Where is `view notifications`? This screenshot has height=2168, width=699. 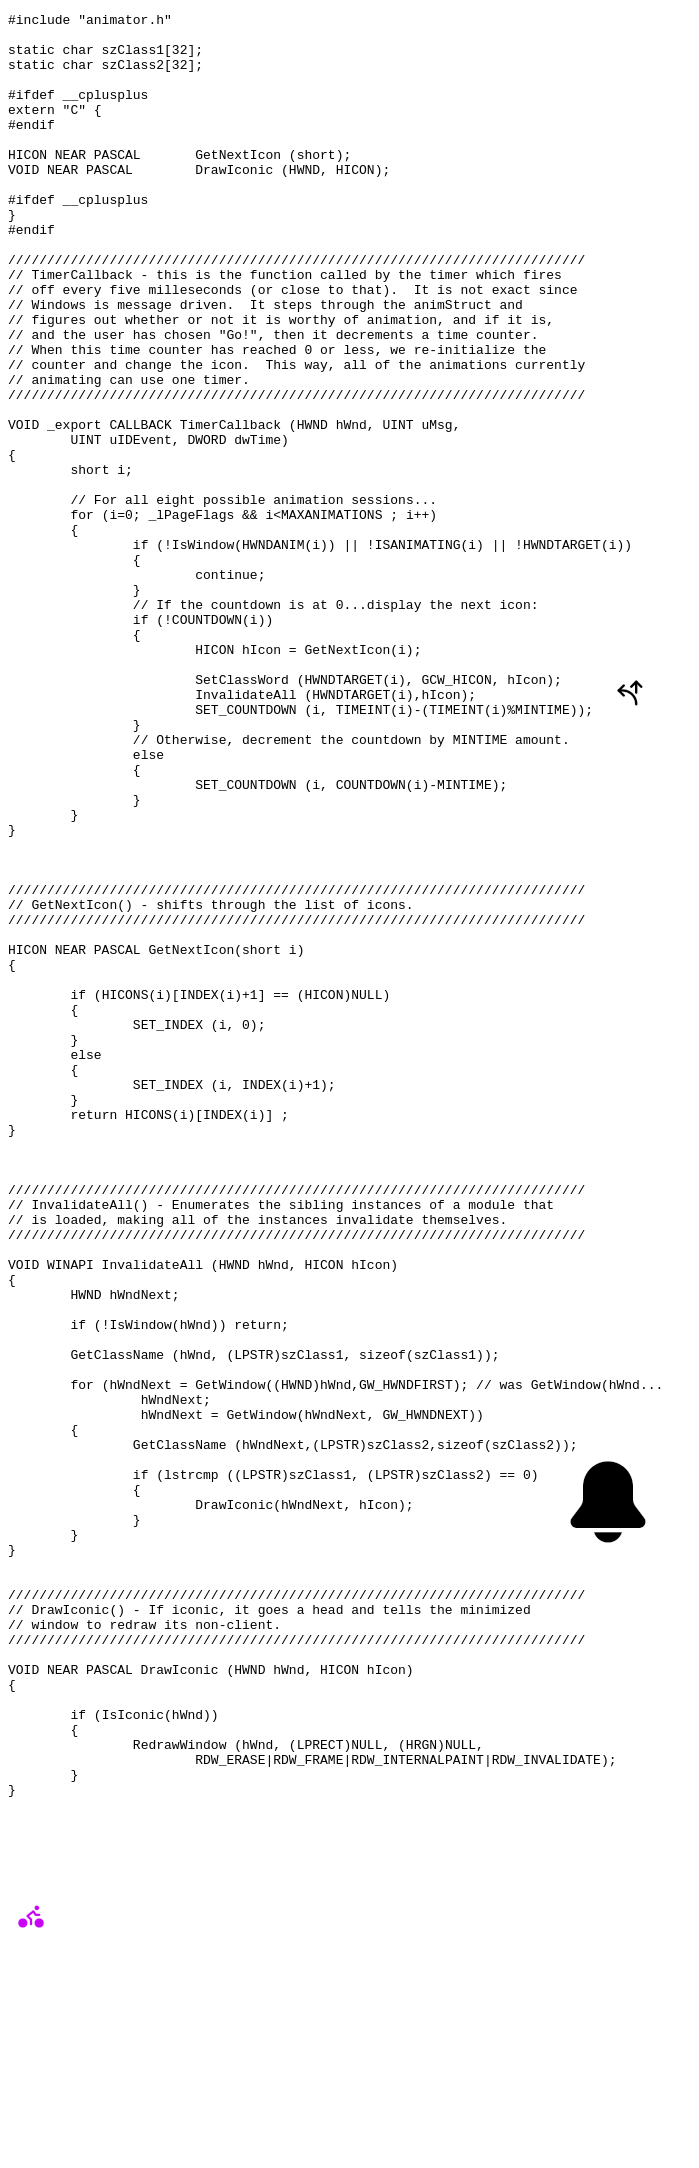
view notifications is located at coordinates (608, 1503).